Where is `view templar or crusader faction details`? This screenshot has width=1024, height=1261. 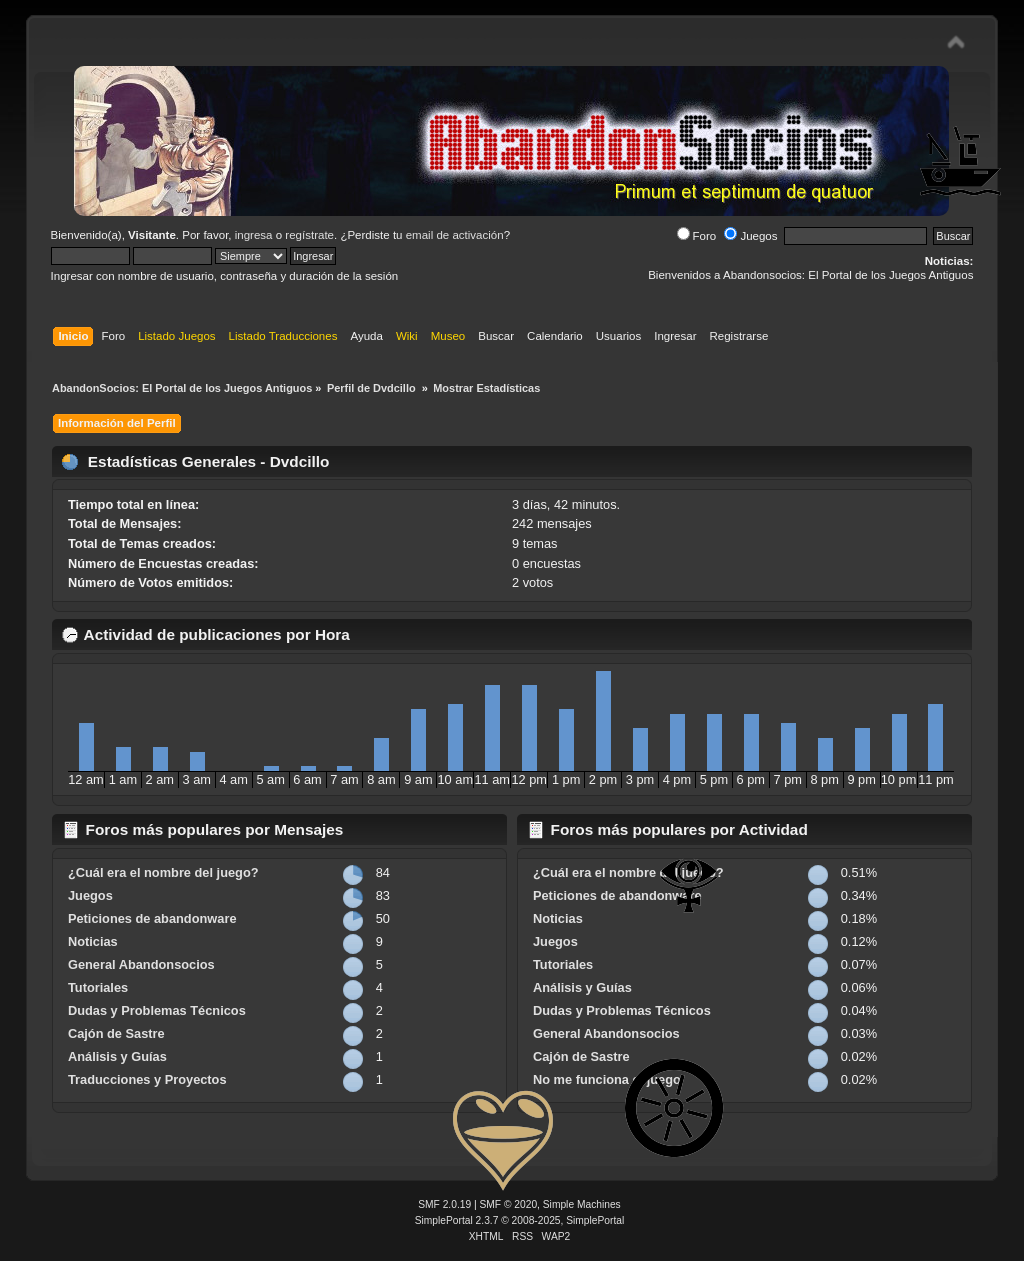 view templar or crusader faction details is located at coordinates (689, 883).